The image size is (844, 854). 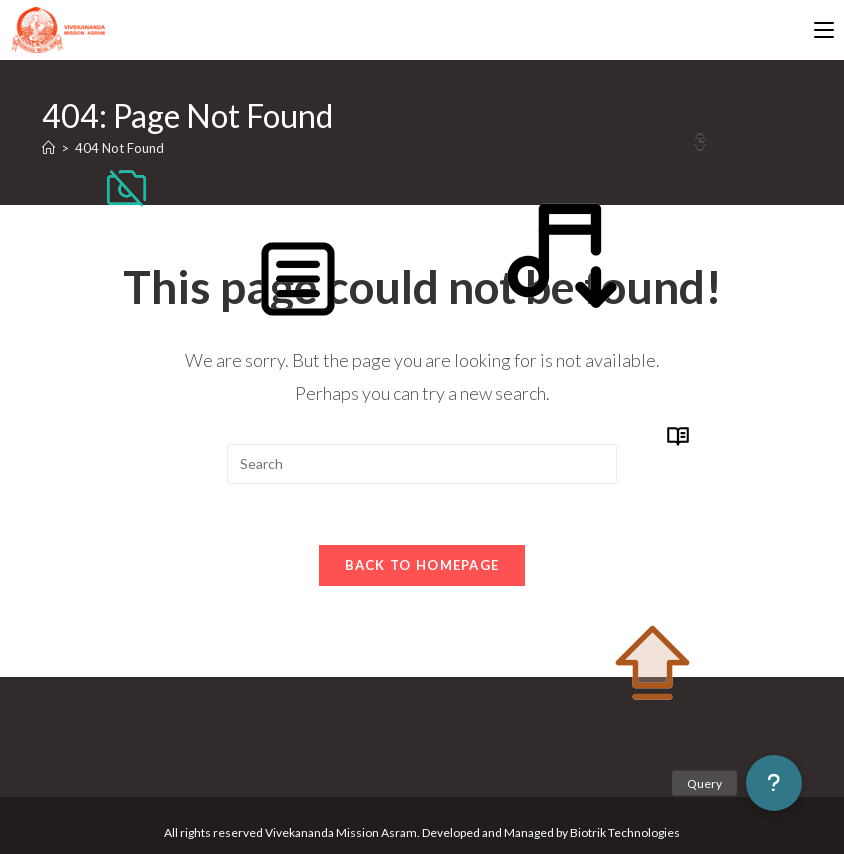 What do you see at coordinates (126, 188) in the screenshot?
I see `camera access is disabled` at bounding box center [126, 188].